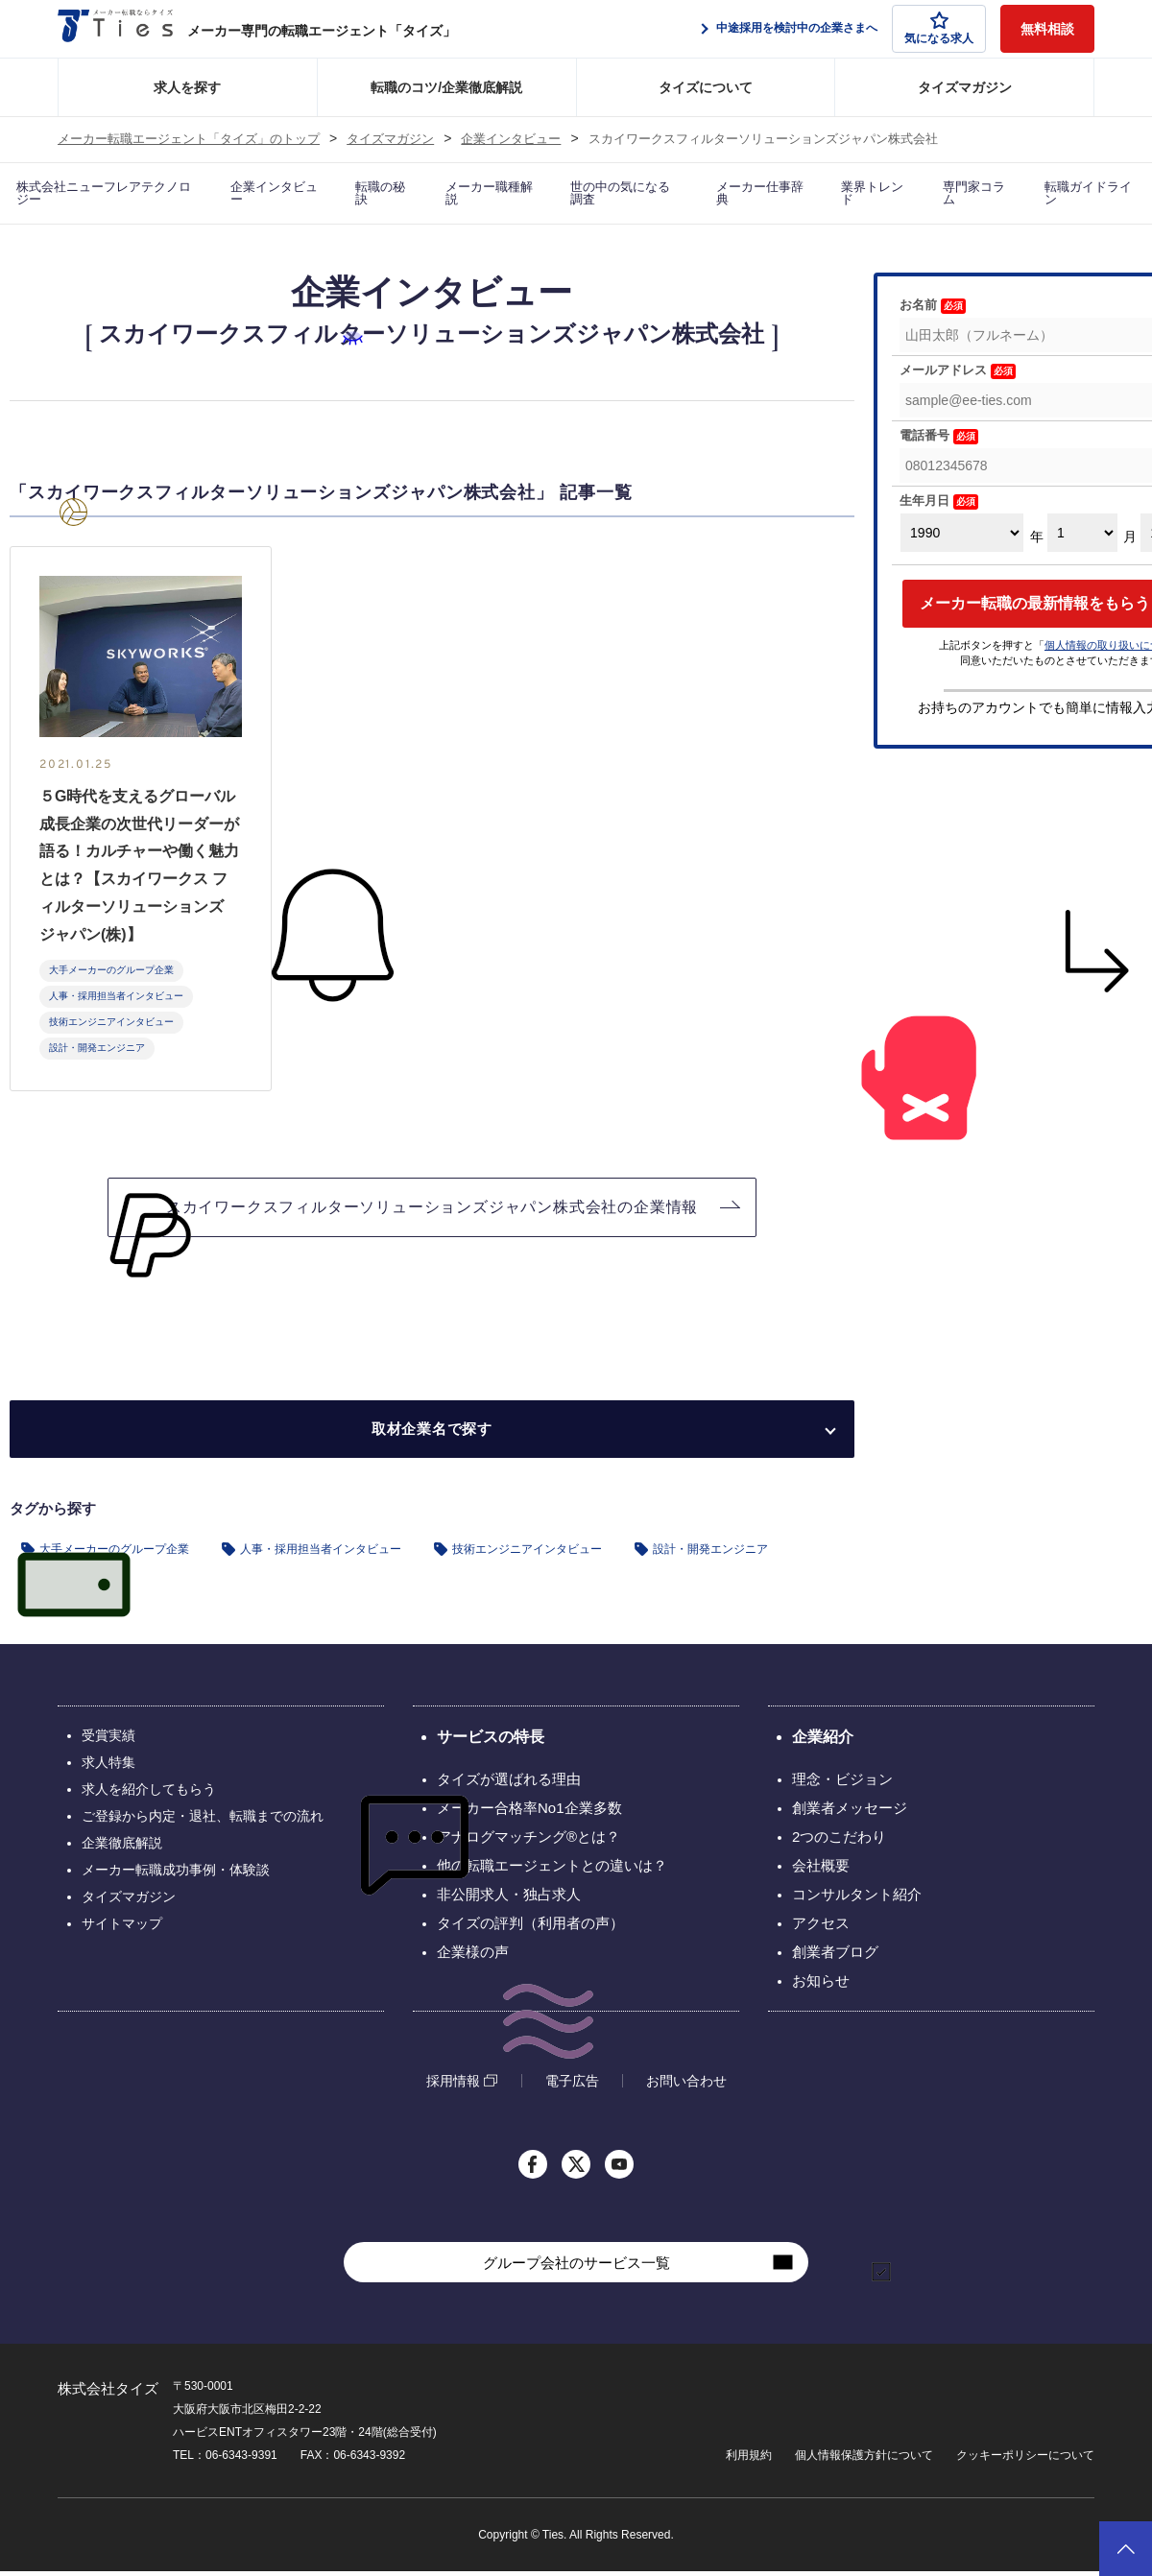 This screenshot has width=1152, height=2576. What do you see at coordinates (149, 1235) in the screenshot?
I see `pay with paypal` at bounding box center [149, 1235].